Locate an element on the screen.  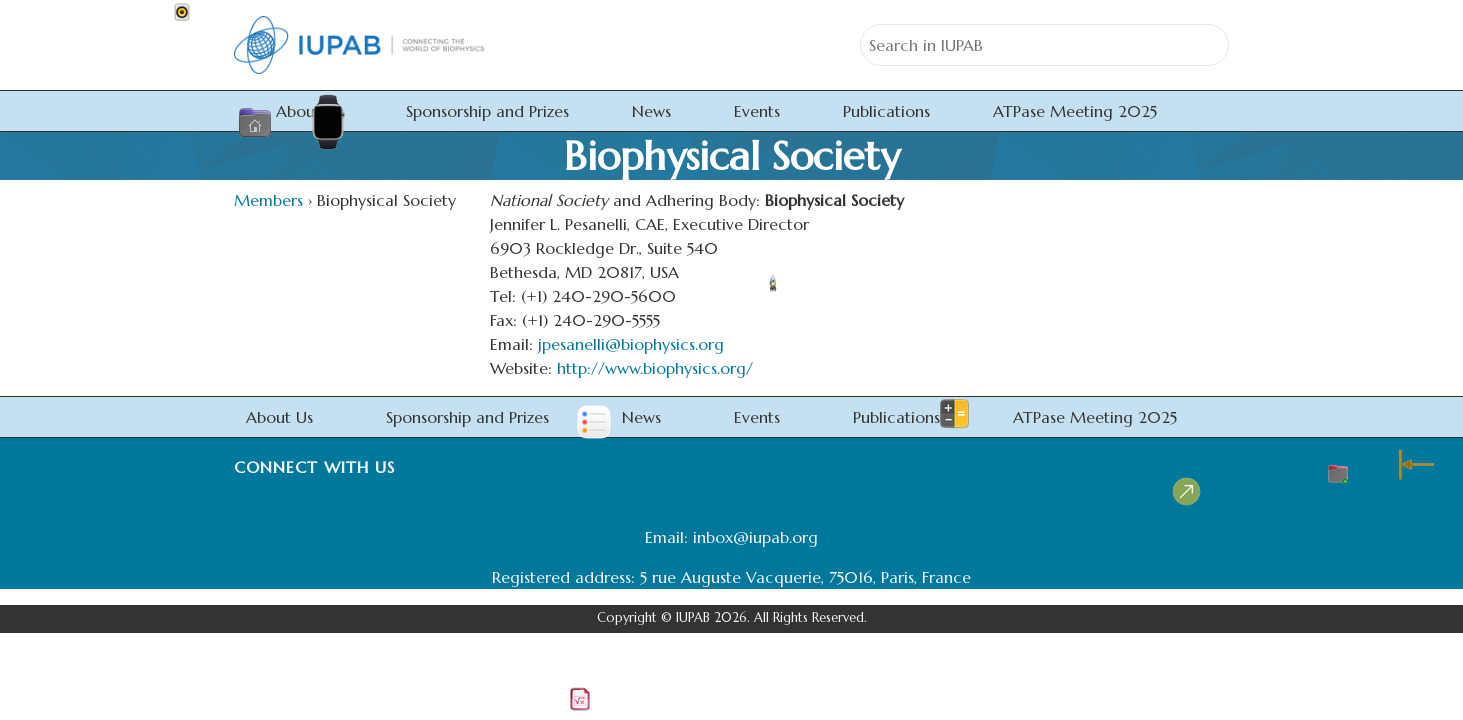
launch python interpreter application is located at coordinates (773, 283).